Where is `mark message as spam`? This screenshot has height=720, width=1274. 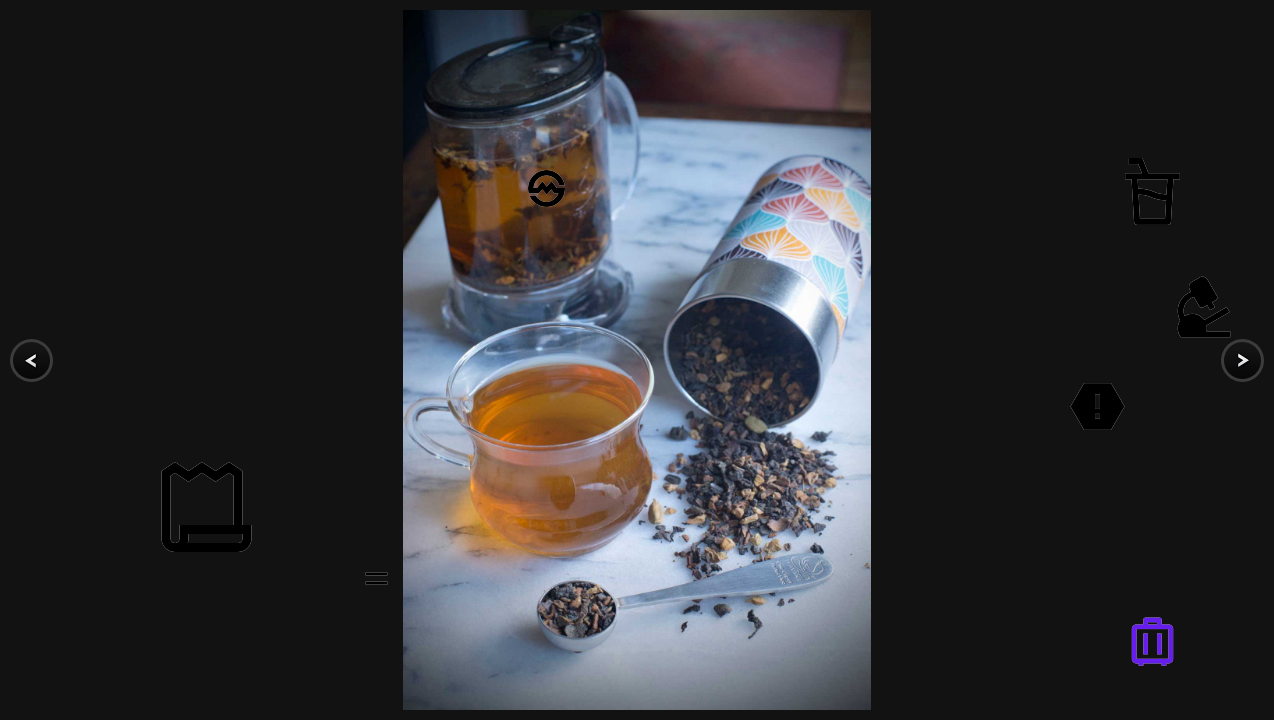
mark message as spam is located at coordinates (1097, 406).